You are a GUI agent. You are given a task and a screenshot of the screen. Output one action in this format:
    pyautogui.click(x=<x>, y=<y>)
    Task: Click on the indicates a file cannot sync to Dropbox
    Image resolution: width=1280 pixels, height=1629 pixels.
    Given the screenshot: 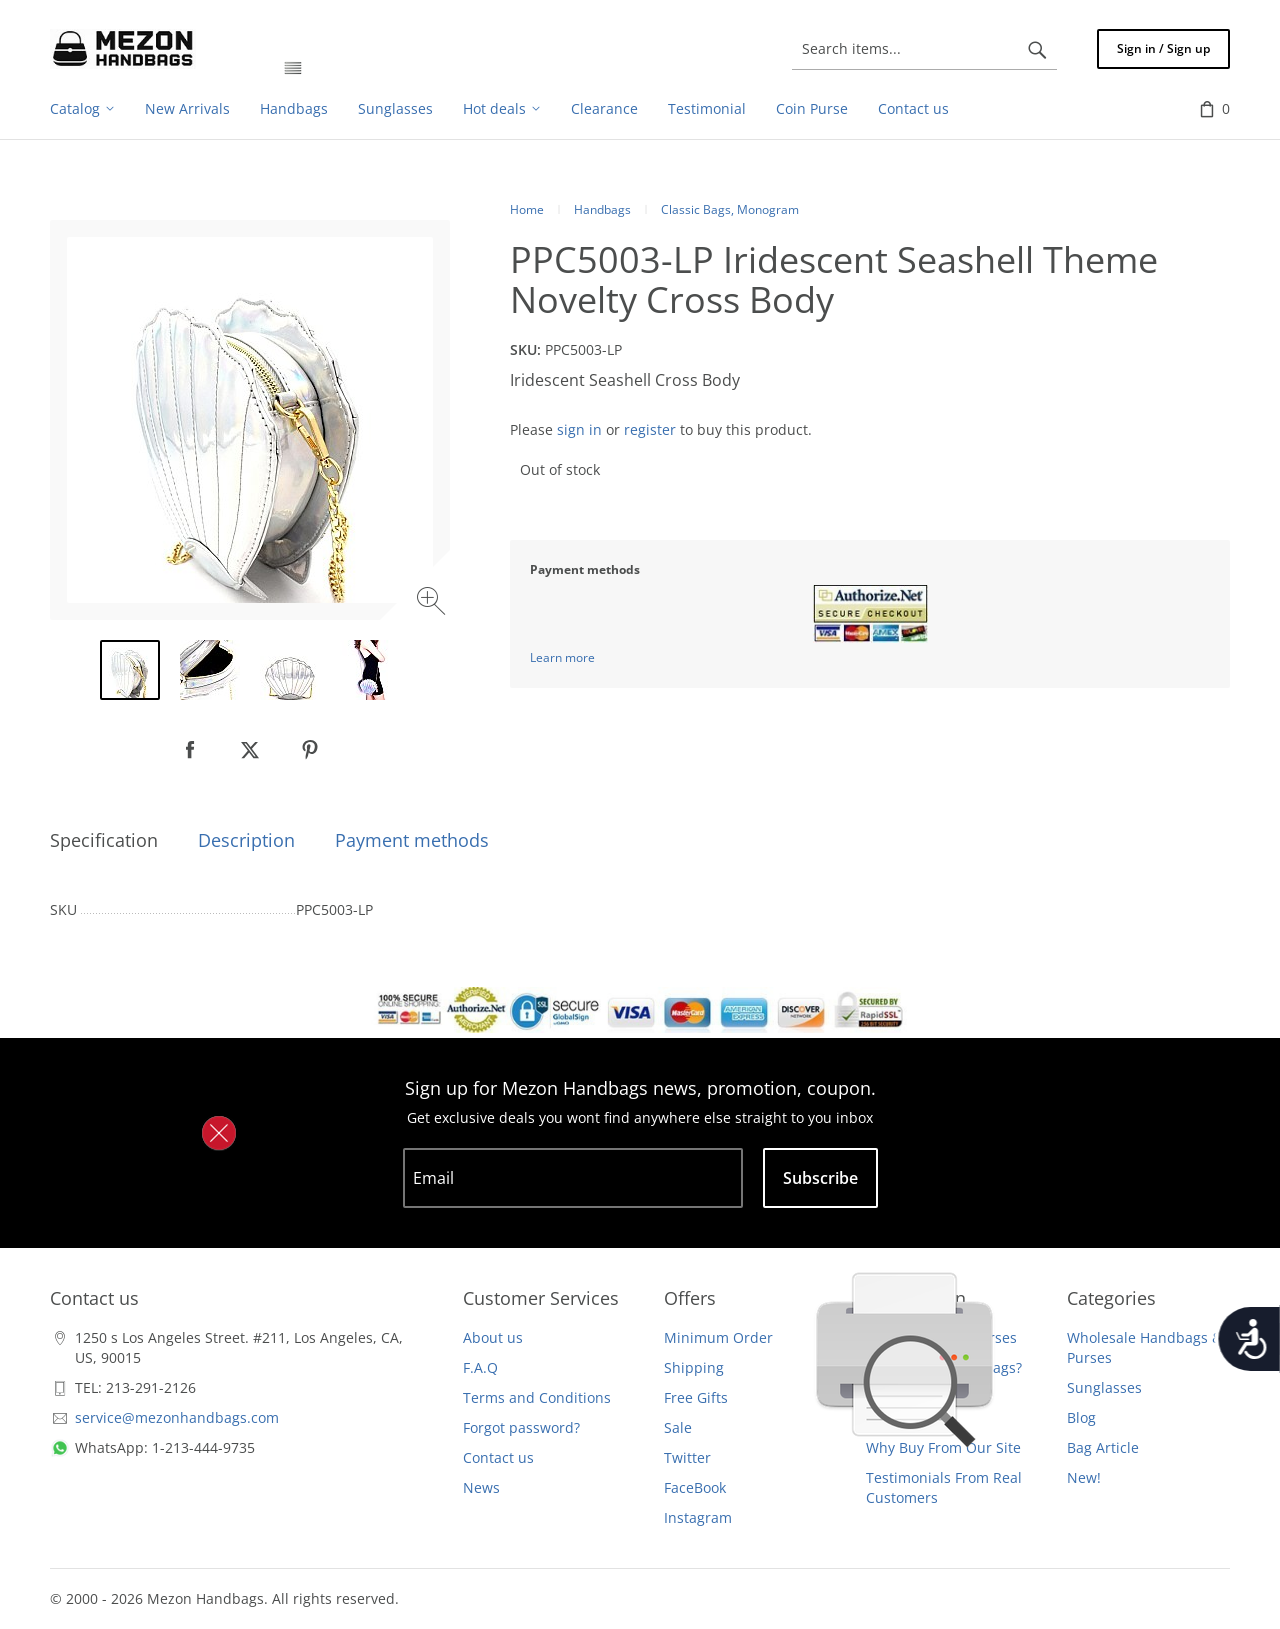 What is the action you would take?
    pyautogui.click(x=219, y=1133)
    